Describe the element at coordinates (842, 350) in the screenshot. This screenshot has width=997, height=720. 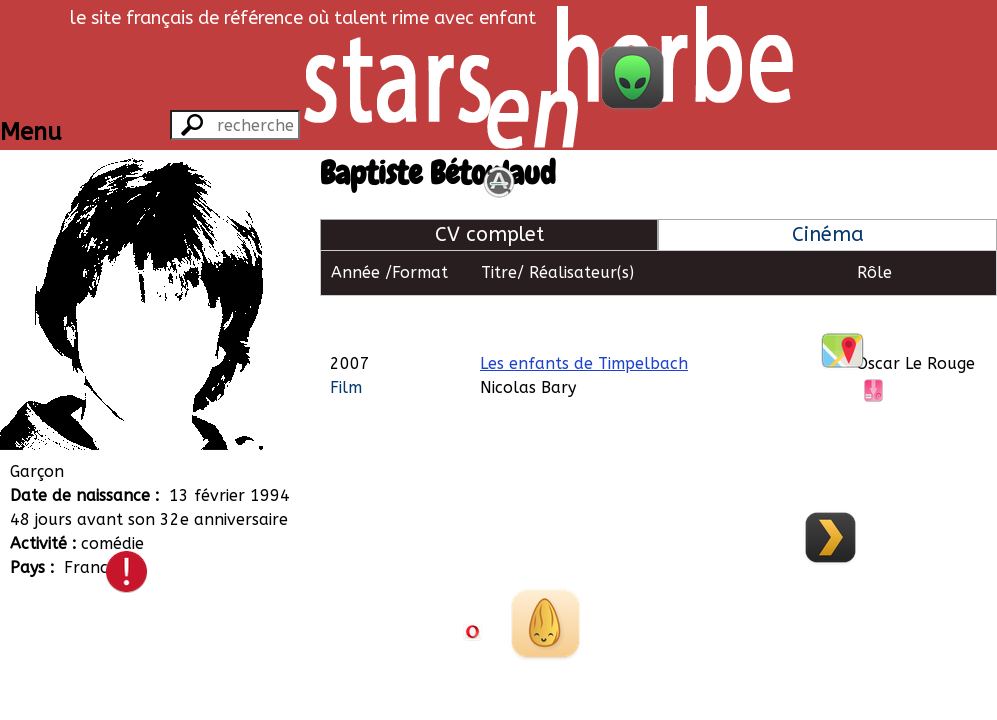
I see `open gnome maps application` at that location.